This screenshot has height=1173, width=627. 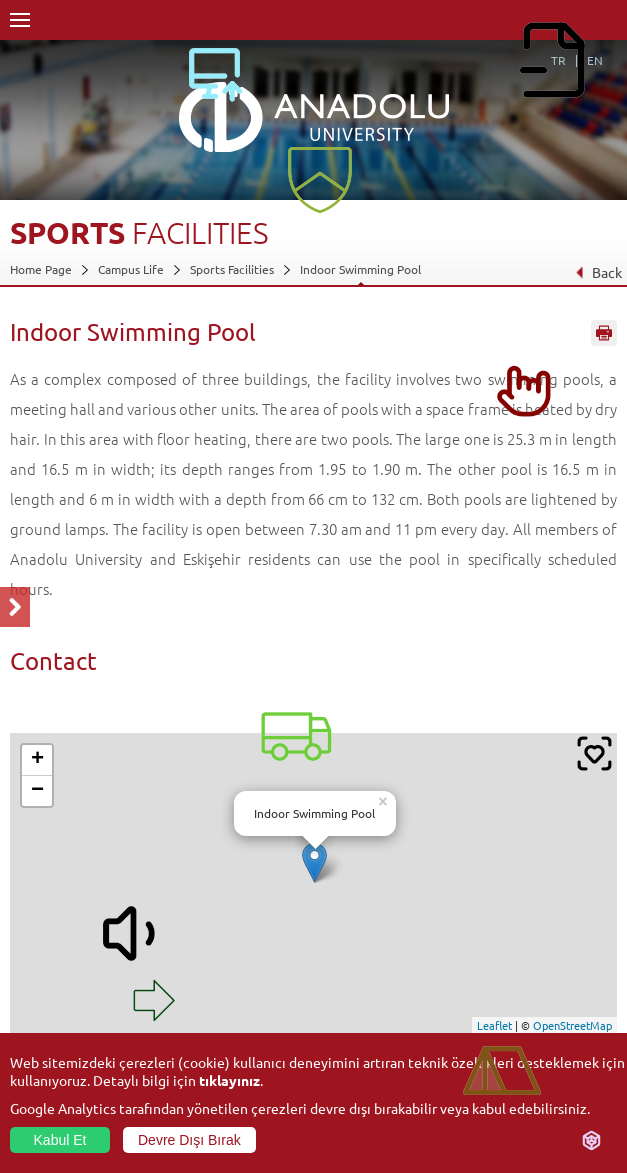 I want to click on adjust audio volume to low level, so click(x=136, y=933).